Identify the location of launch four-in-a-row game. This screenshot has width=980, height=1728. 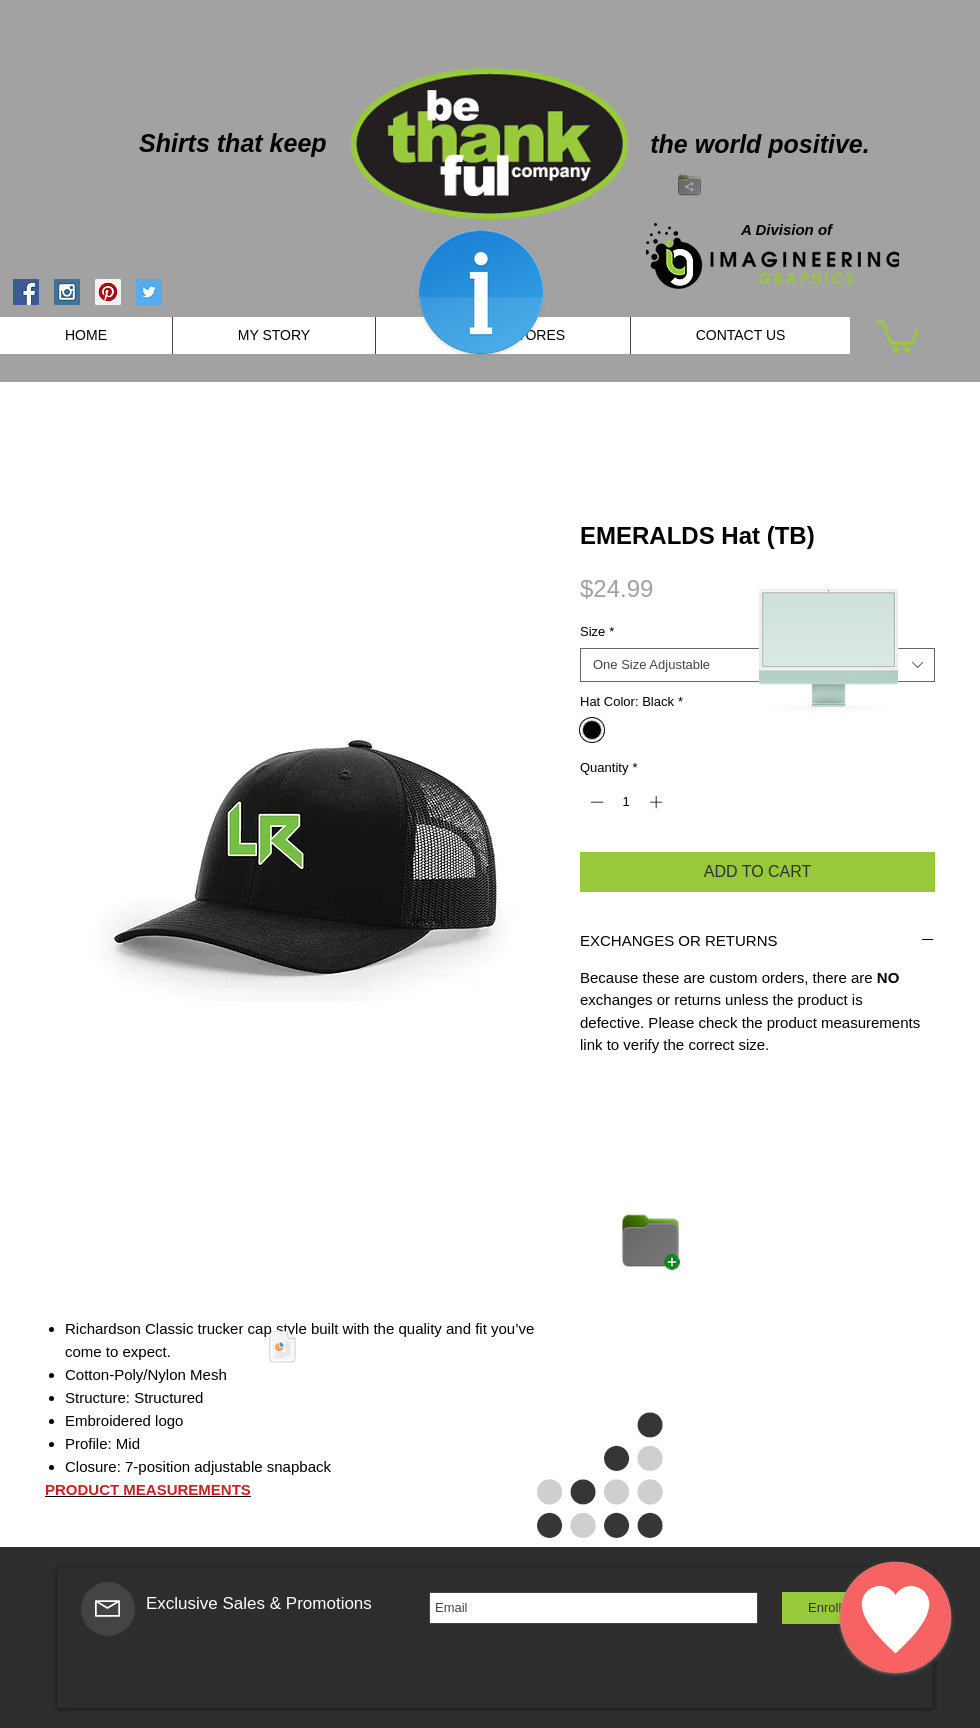
(604, 1471).